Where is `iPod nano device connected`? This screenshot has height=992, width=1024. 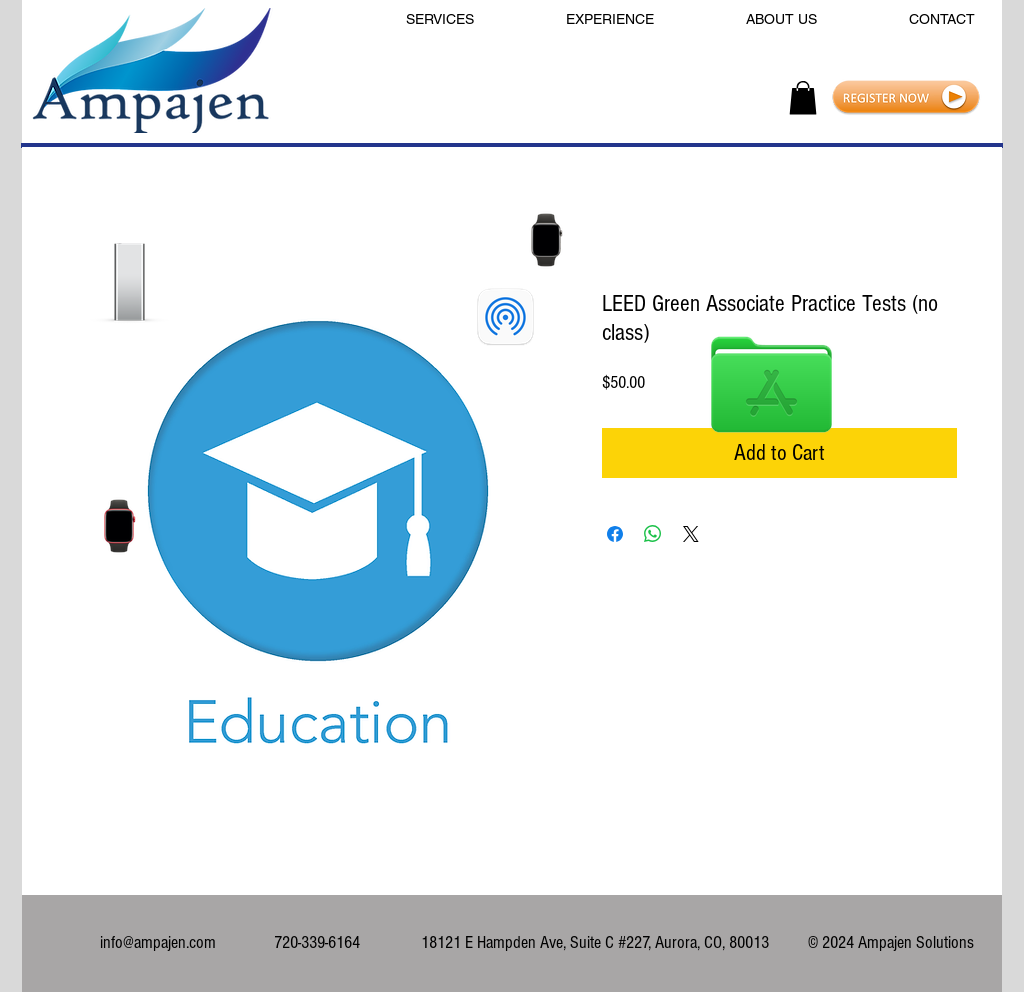
iPod nano device connected is located at coordinates (129, 283).